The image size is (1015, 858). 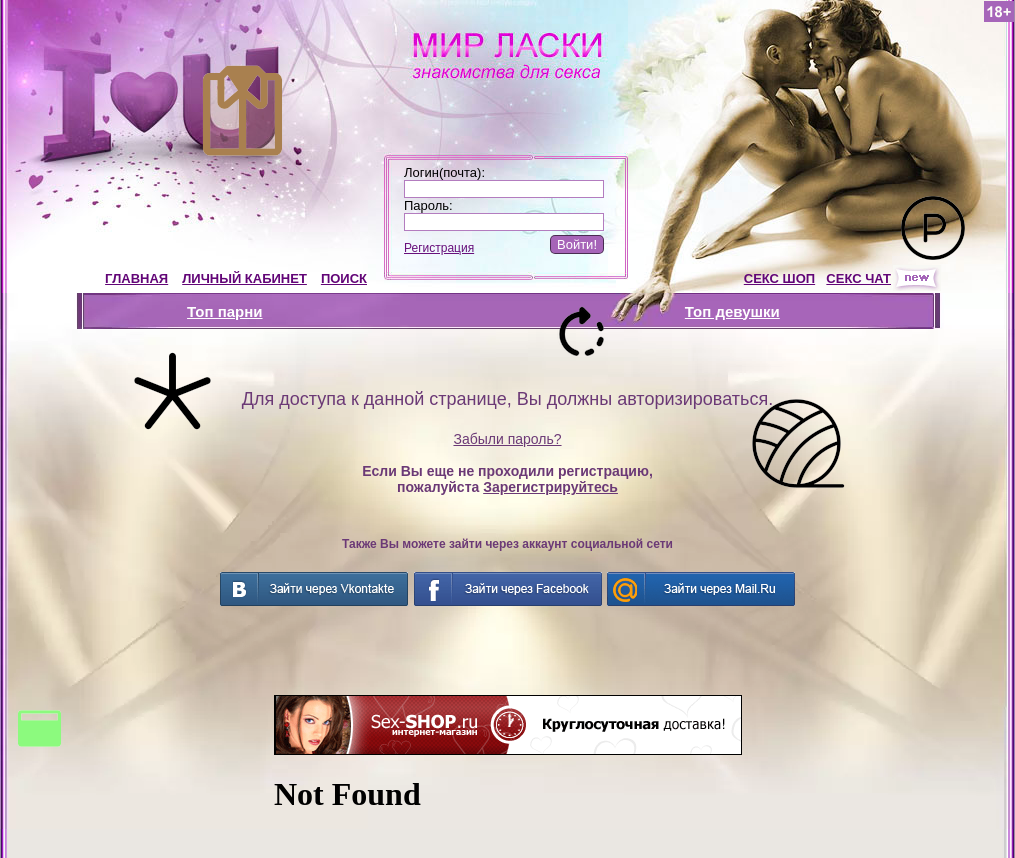 I want to click on open web browser, so click(x=39, y=728).